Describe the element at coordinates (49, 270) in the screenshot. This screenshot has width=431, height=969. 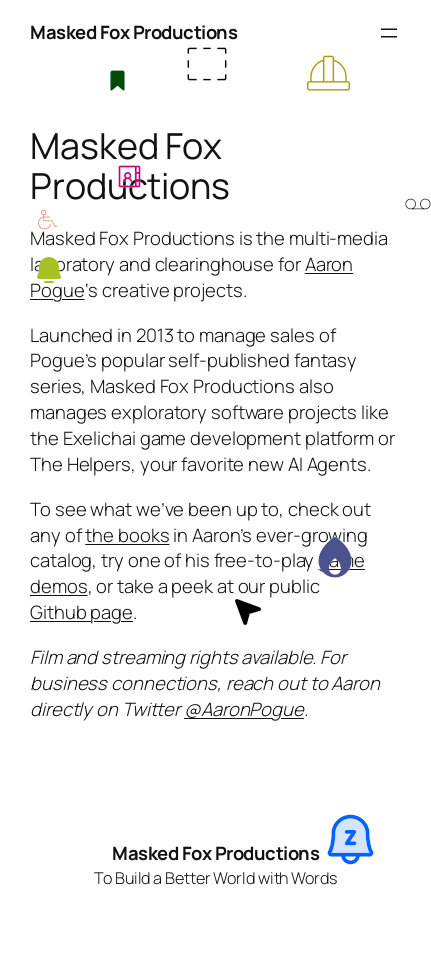
I see `view notifications` at that location.